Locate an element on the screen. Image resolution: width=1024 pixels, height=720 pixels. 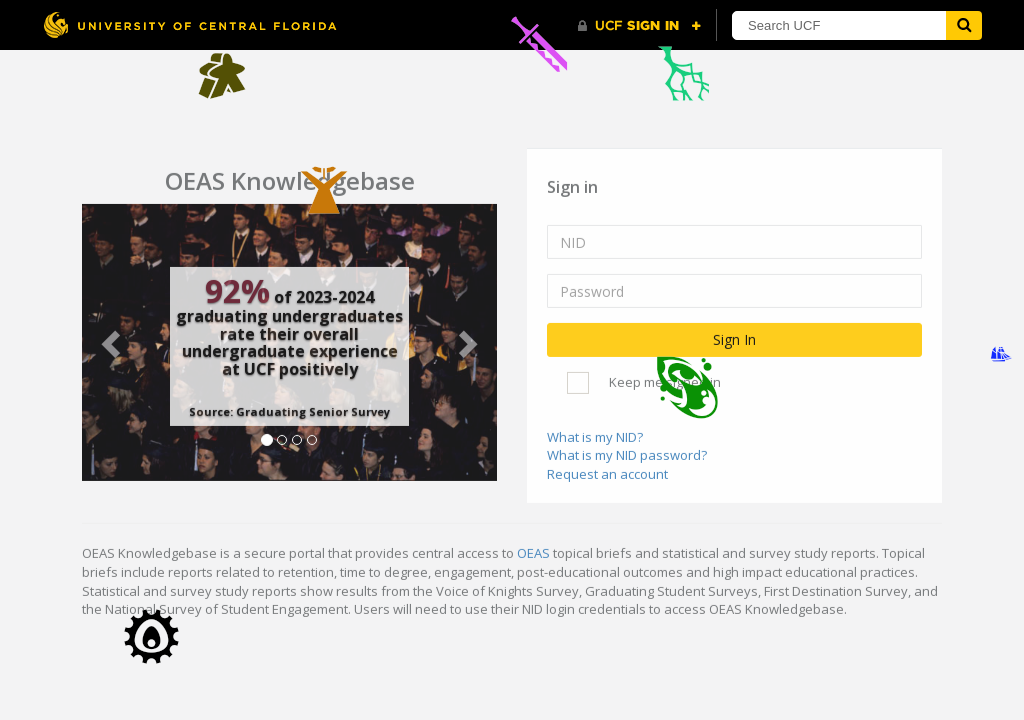
navigate to sailing or boating features is located at coordinates (1001, 354).